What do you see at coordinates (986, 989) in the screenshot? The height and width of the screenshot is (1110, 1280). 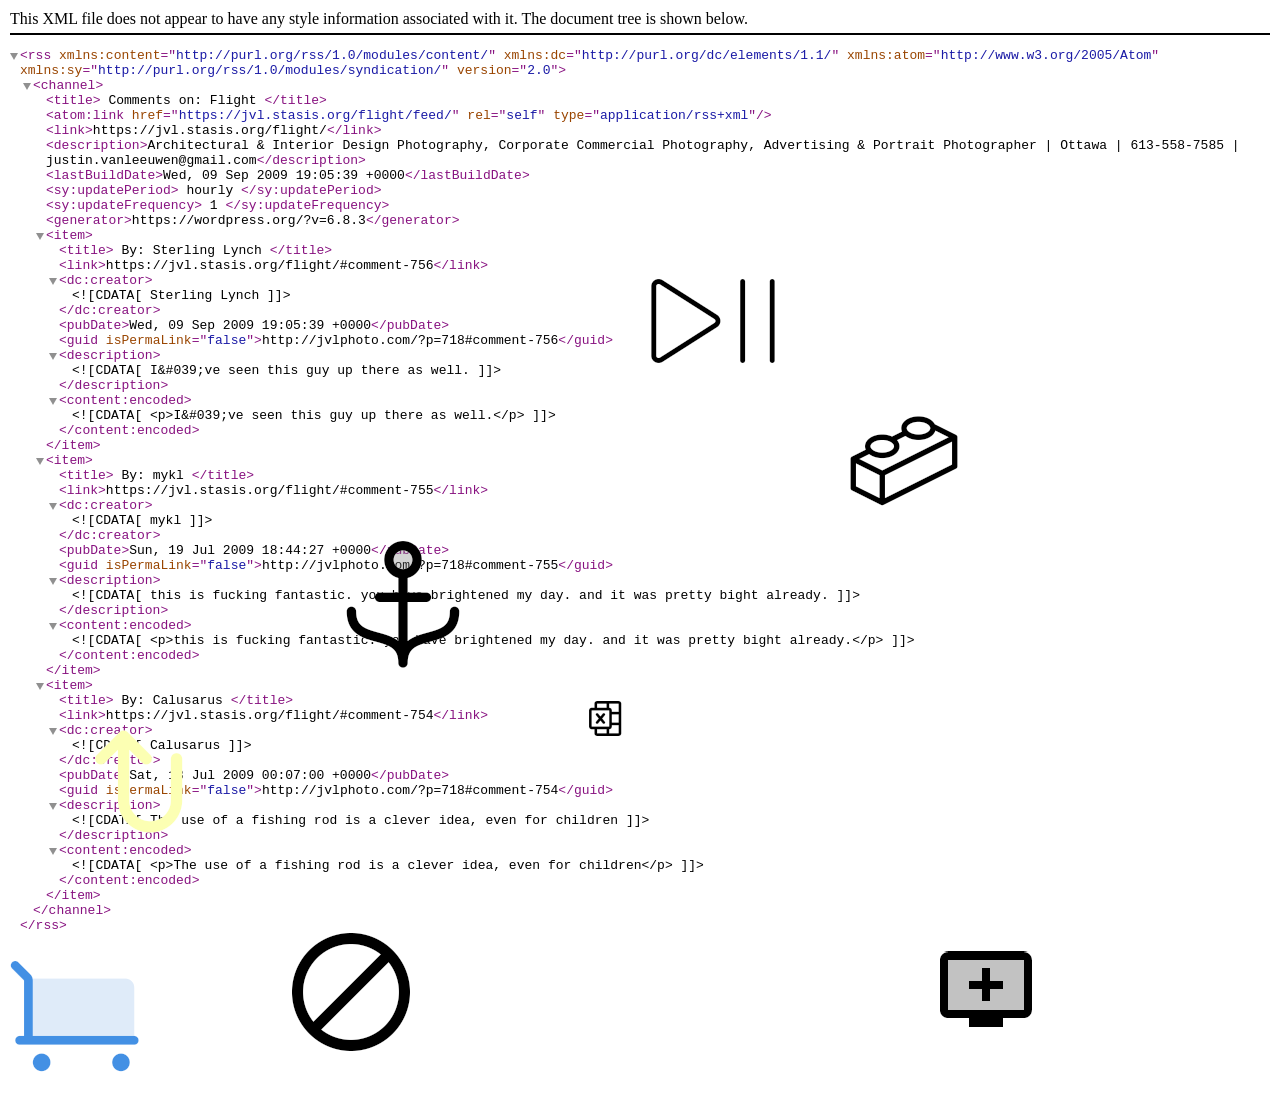 I see `add video to watch queue` at bounding box center [986, 989].